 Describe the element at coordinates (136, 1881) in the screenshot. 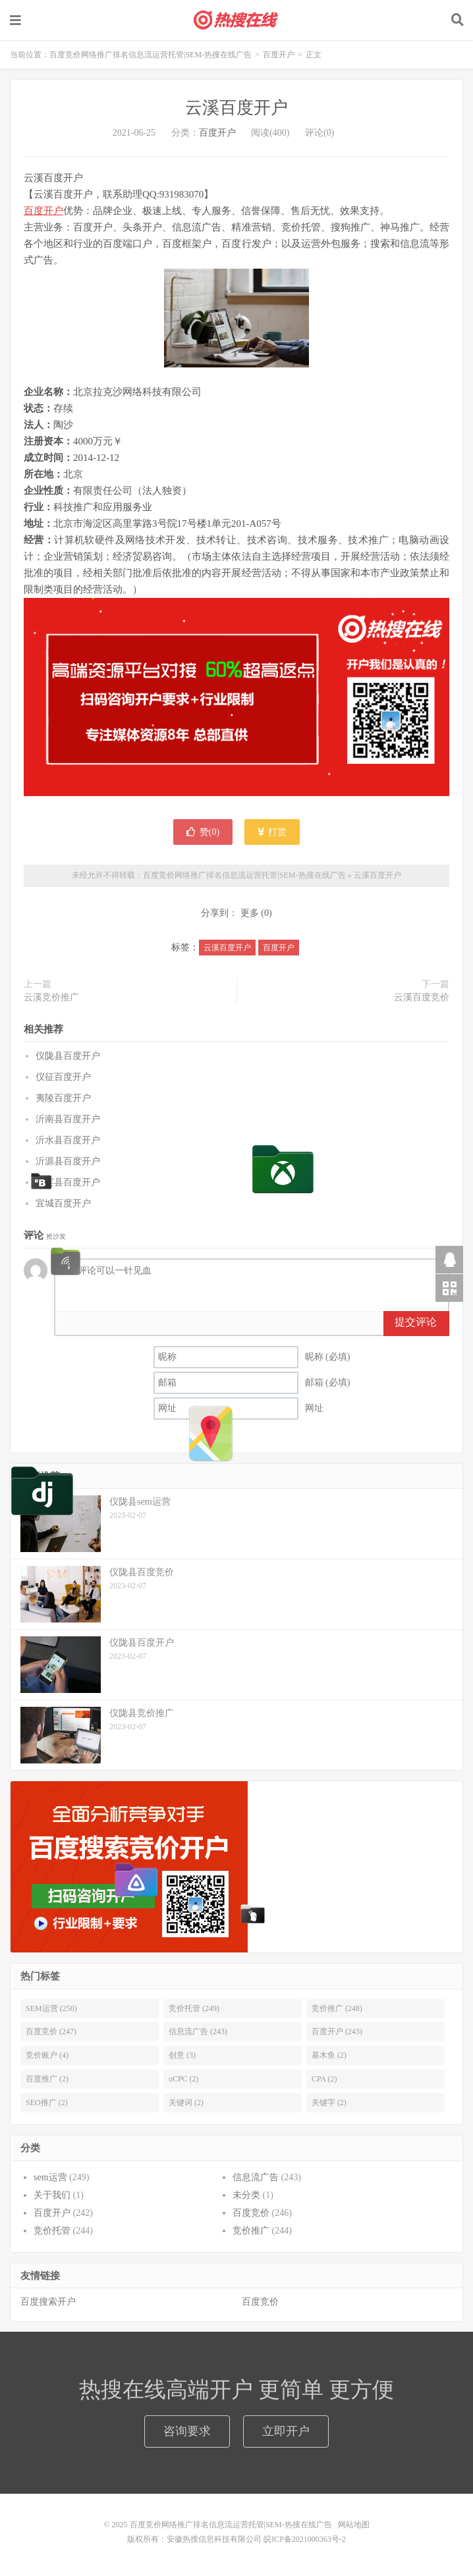

I see `open jellyfin media server folder` at that location.